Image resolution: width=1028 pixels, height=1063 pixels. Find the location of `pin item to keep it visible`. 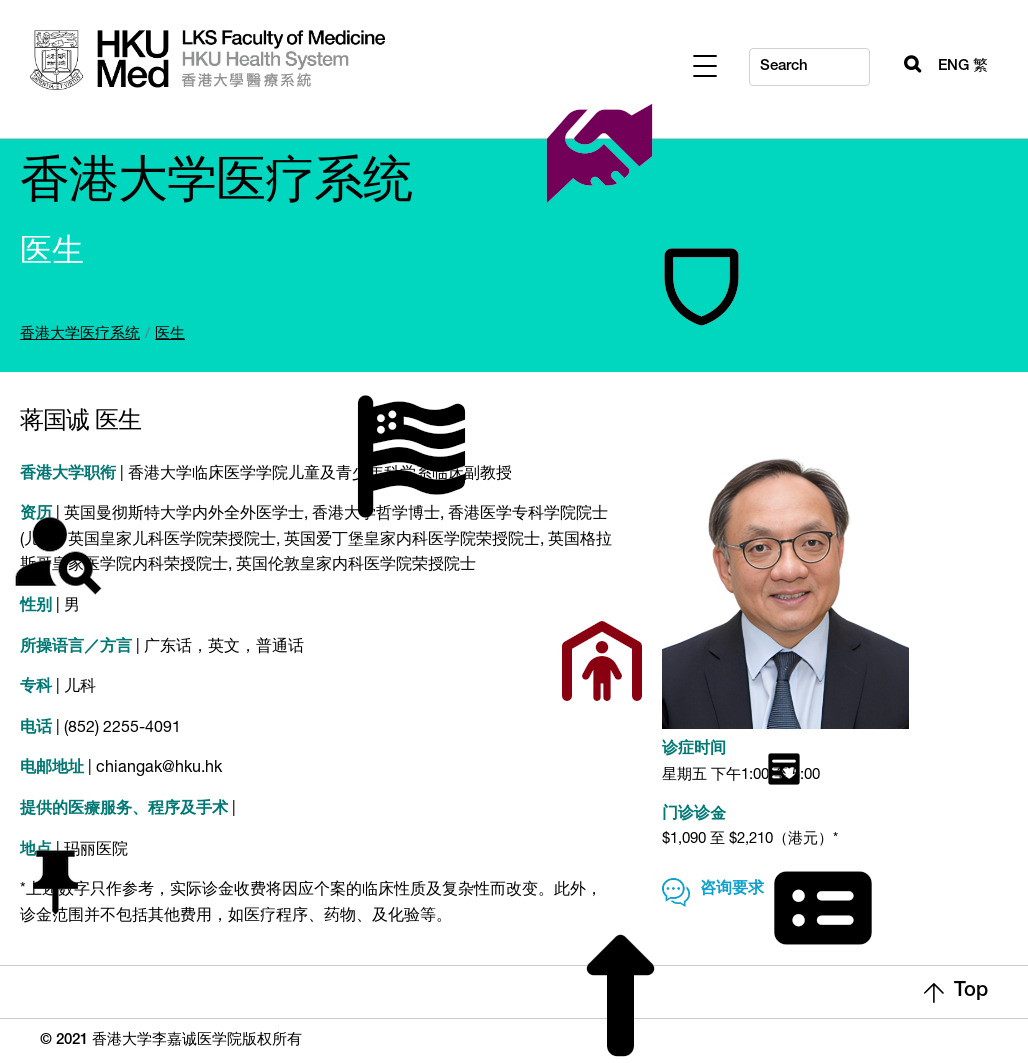

pin item to keep it visible is located at coordinates (55, 882).